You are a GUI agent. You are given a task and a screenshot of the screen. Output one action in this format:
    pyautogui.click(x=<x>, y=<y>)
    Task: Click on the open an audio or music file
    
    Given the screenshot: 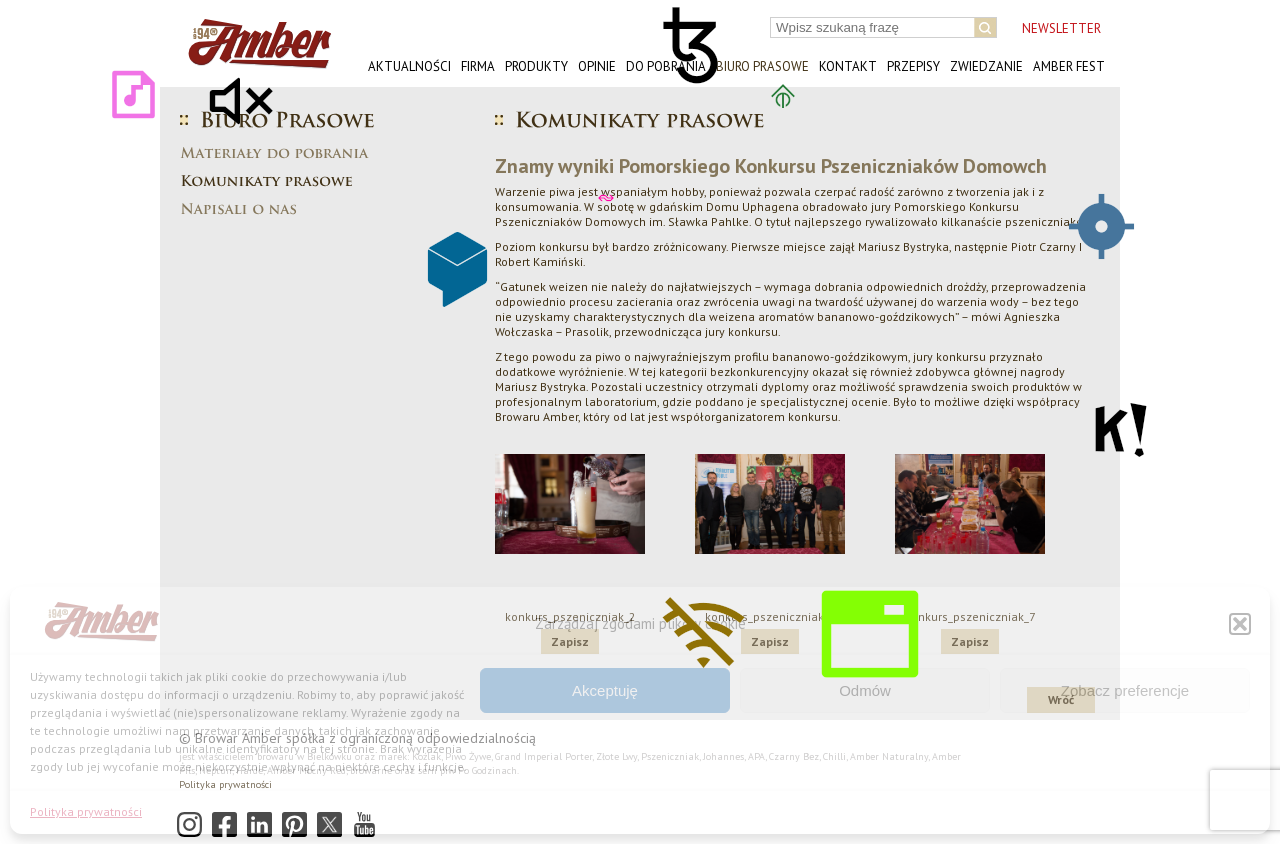 What is the action you would take?
    pyautogui.click(x=133, y=94)
    